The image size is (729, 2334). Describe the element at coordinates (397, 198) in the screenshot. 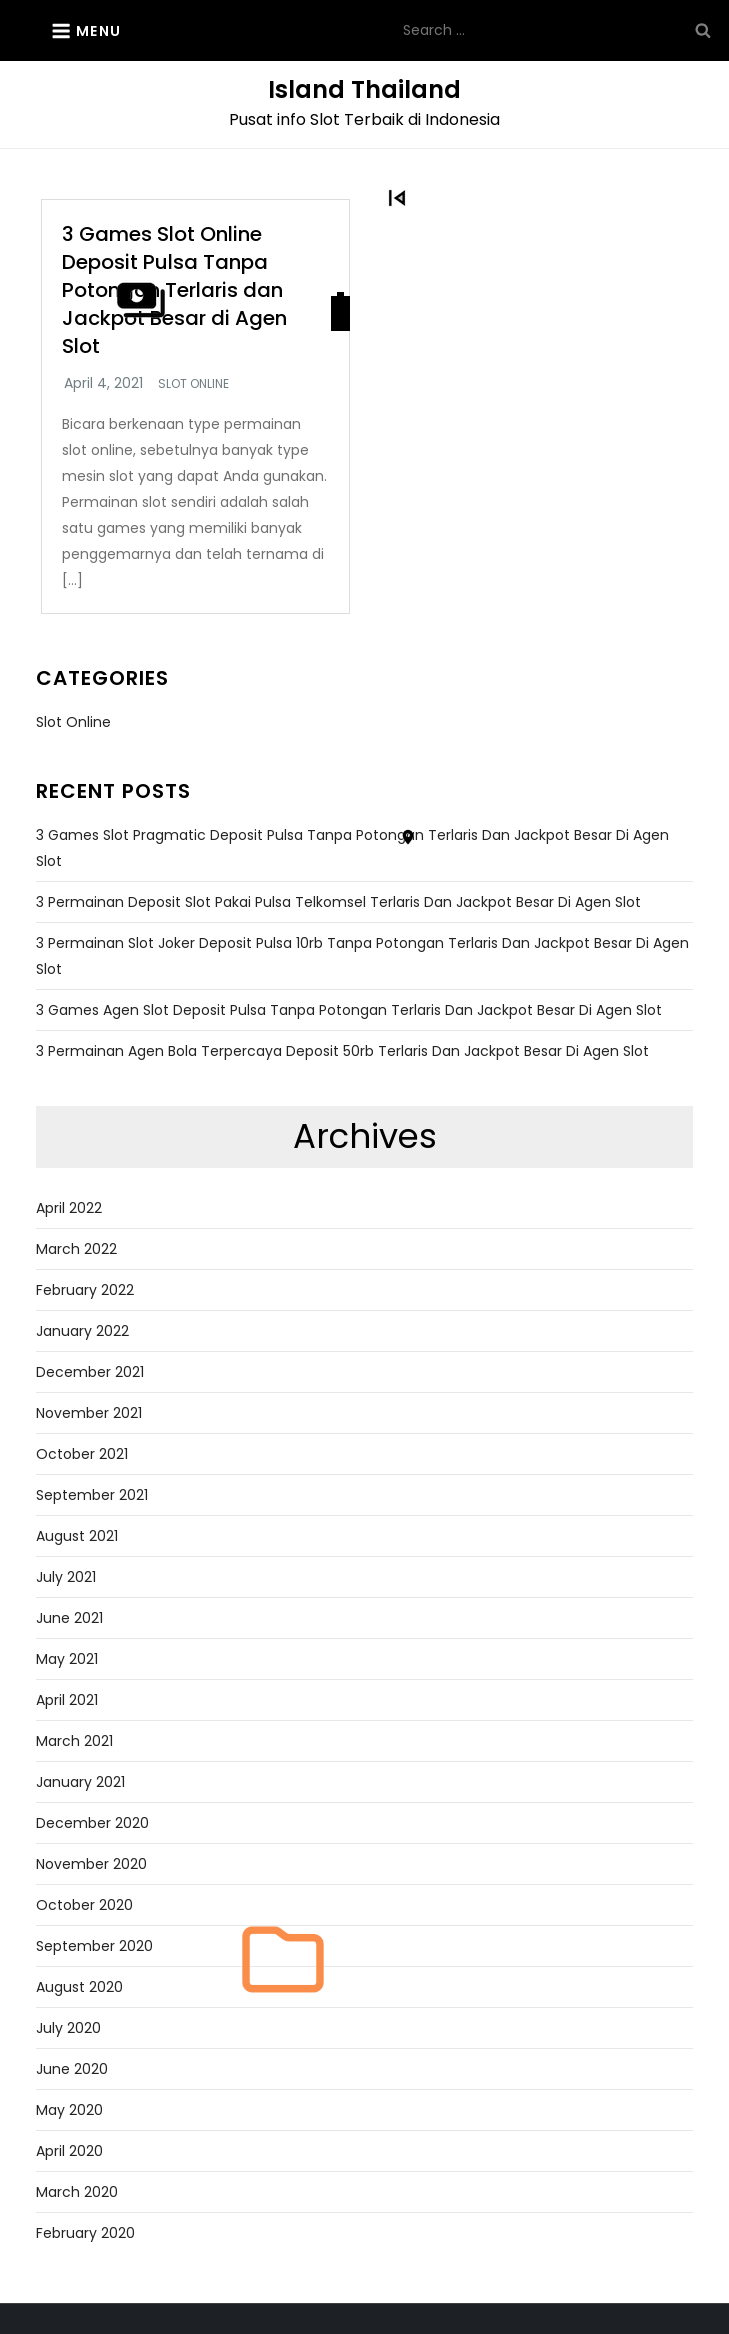

I see `skip to the previous track` at that location.